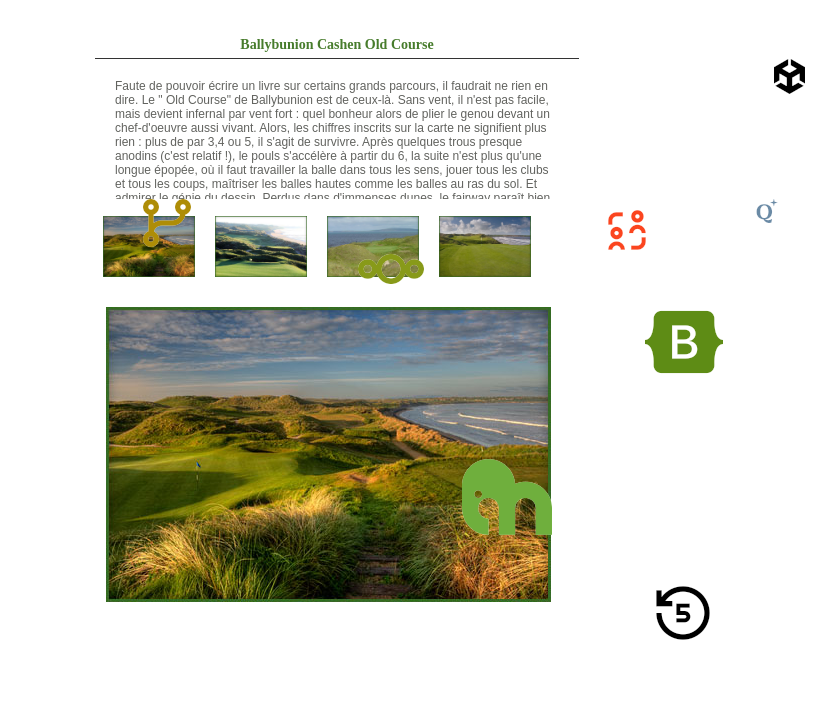 This screenshot has width=824, height=720. I want to click on skip back 5 seconds in media playback, so click(683, 613).